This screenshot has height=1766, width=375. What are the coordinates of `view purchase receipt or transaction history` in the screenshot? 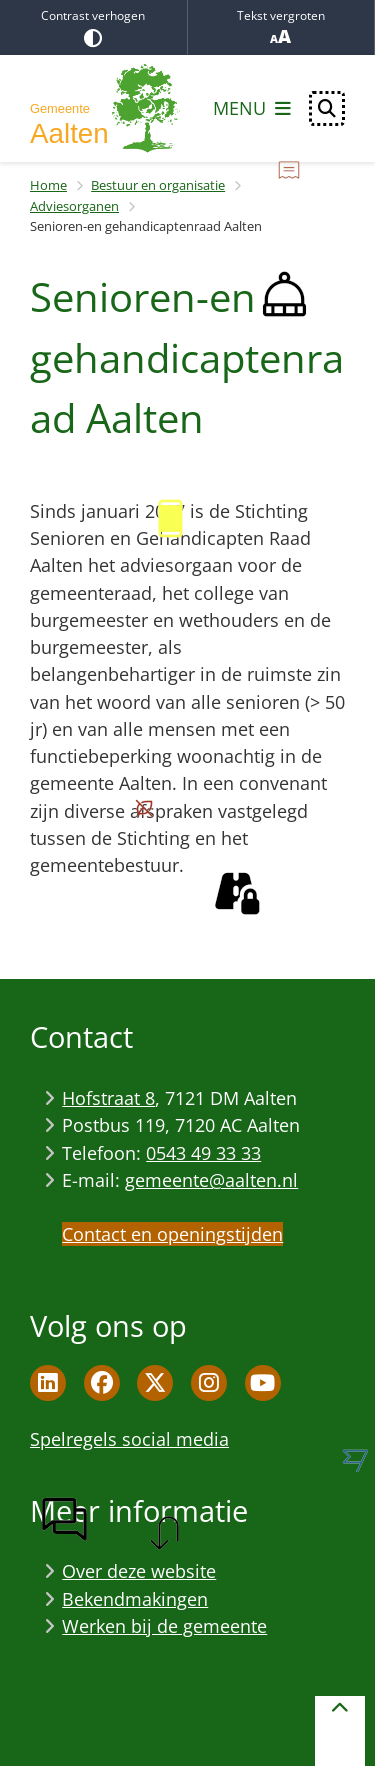 It's located at (289, 170).